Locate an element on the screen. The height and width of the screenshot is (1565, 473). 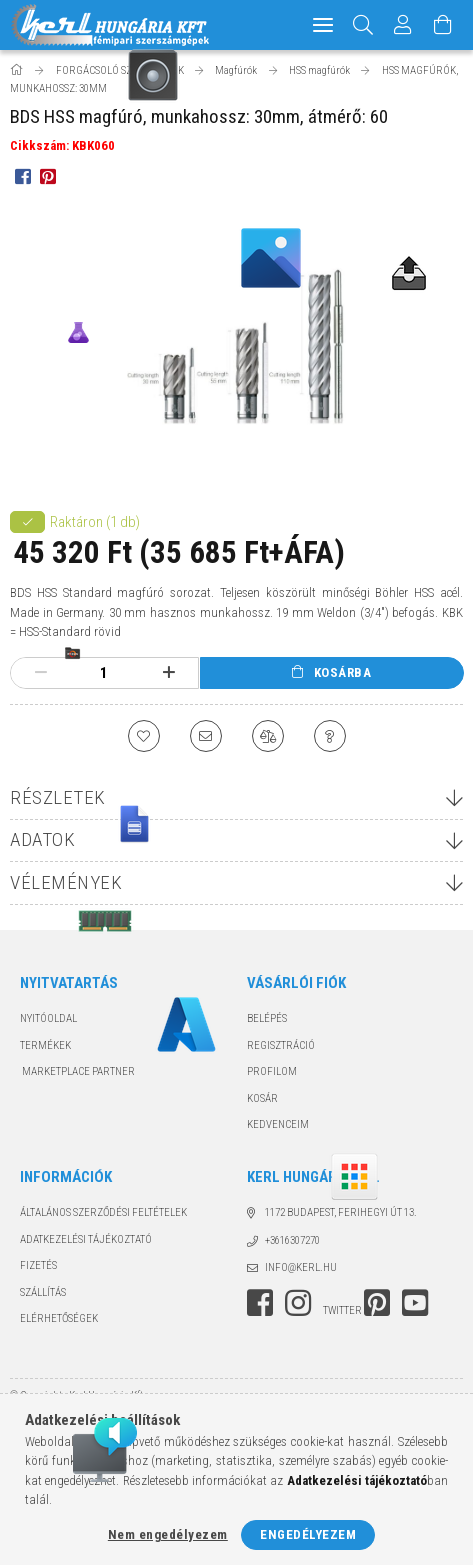
open the narrator accessibility app is located at coordinates (105, 1450).